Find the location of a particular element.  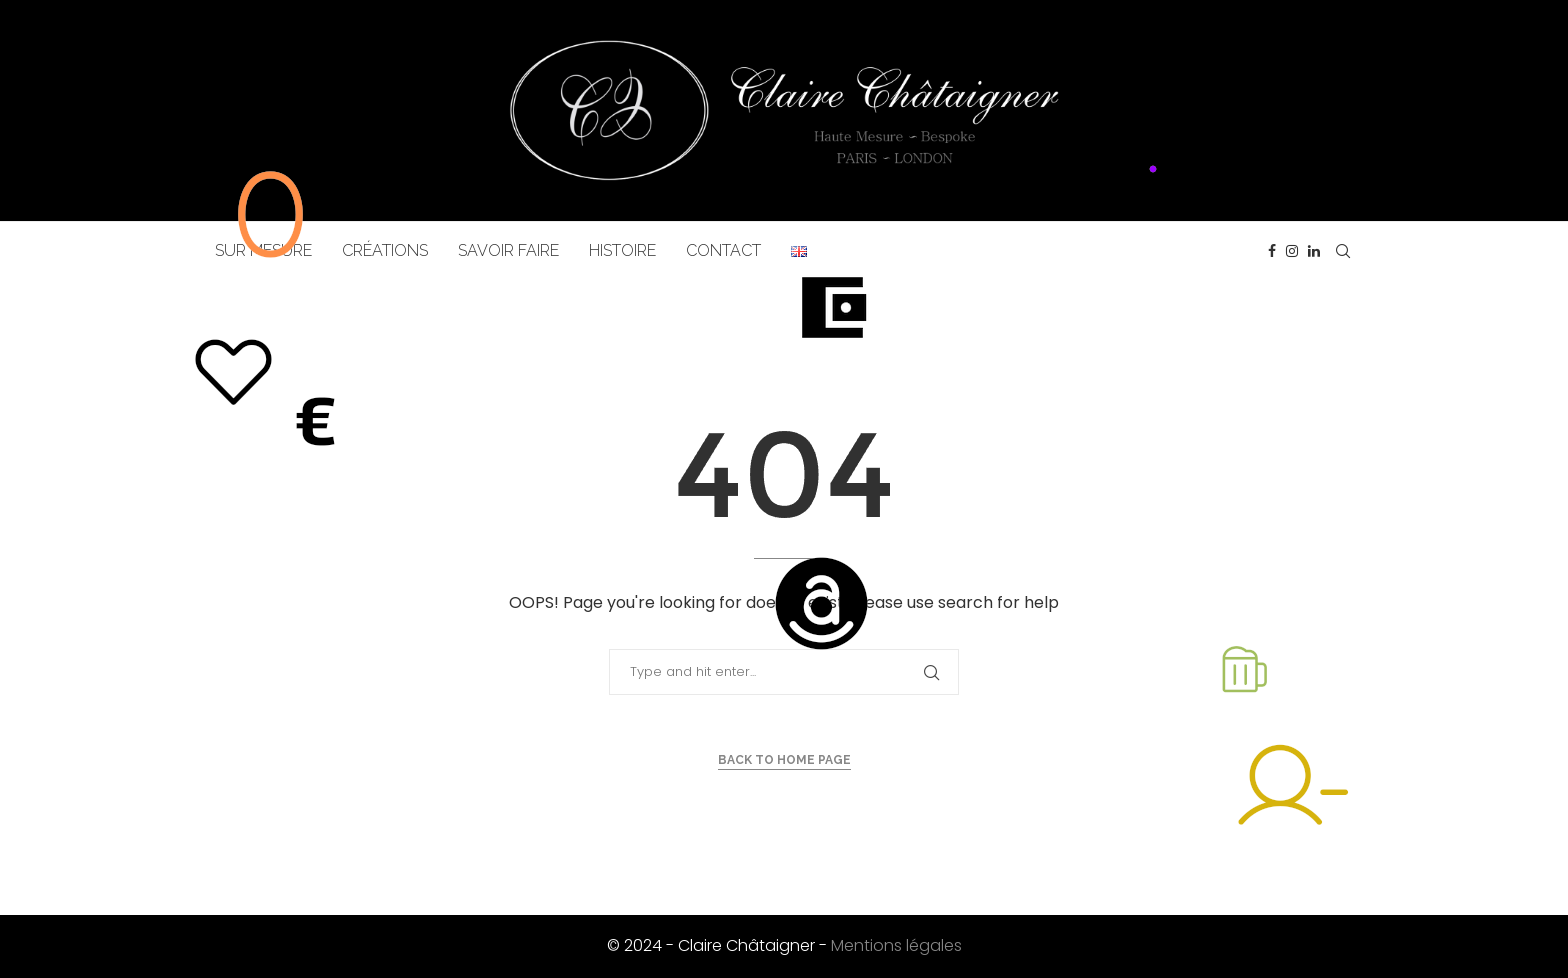

add to favorites is located at coordinates (233, 369).